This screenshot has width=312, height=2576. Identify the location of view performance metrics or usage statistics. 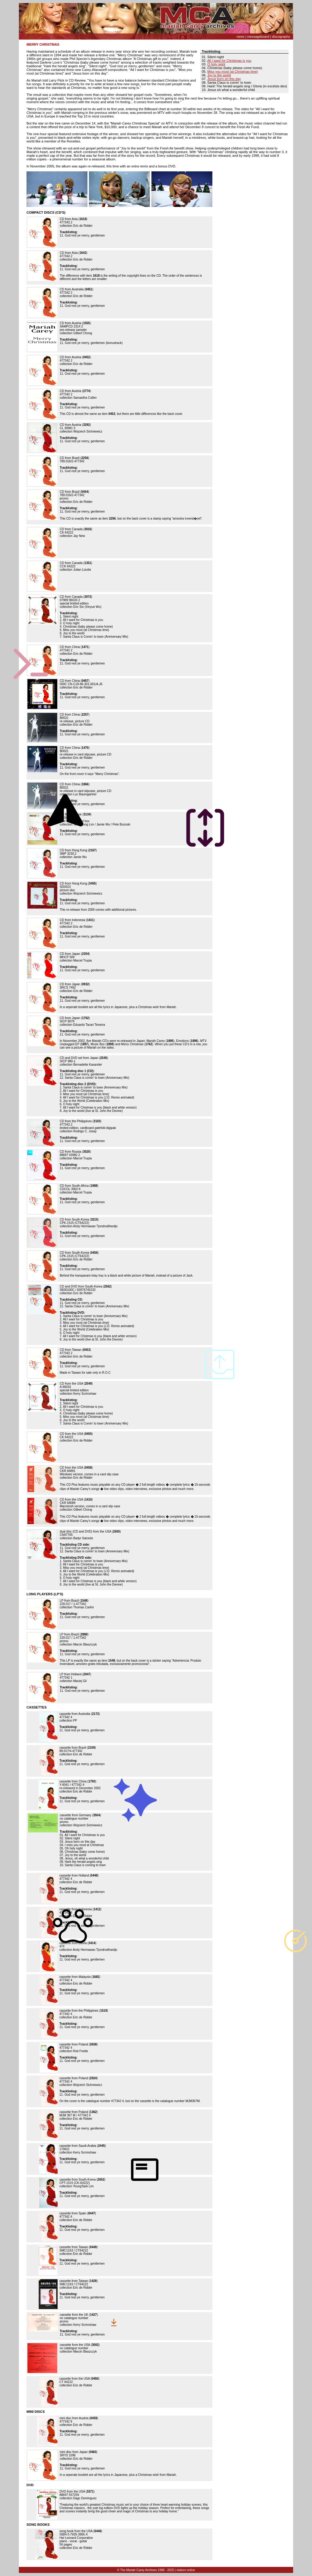
(295, 1941).